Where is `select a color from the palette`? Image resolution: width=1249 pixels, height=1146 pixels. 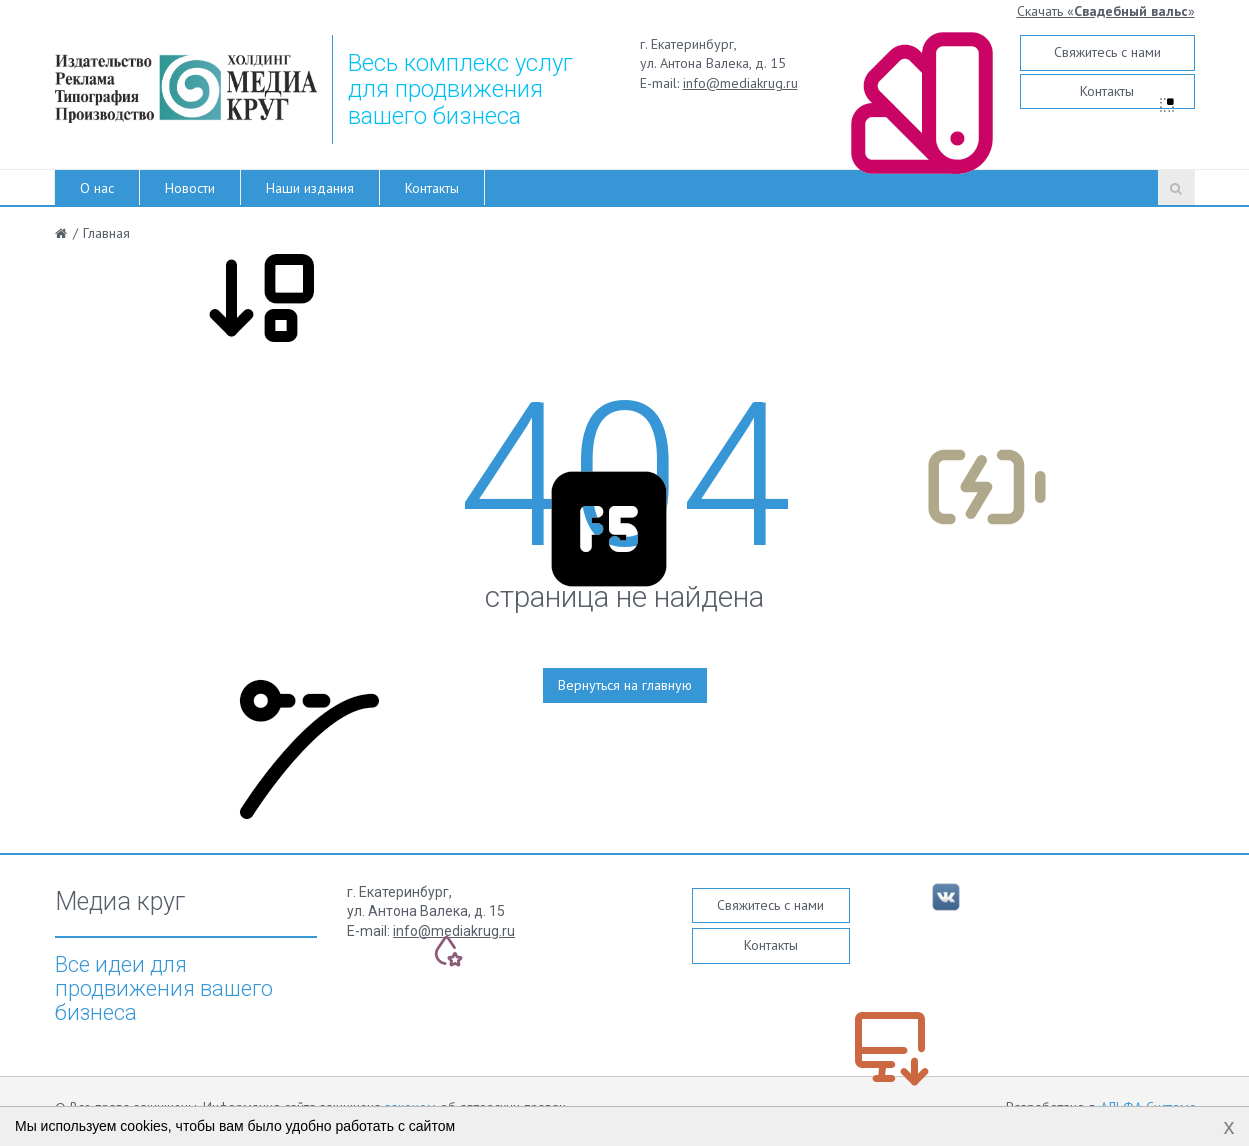
select a color from the palette is located at coordinates (922, 103).